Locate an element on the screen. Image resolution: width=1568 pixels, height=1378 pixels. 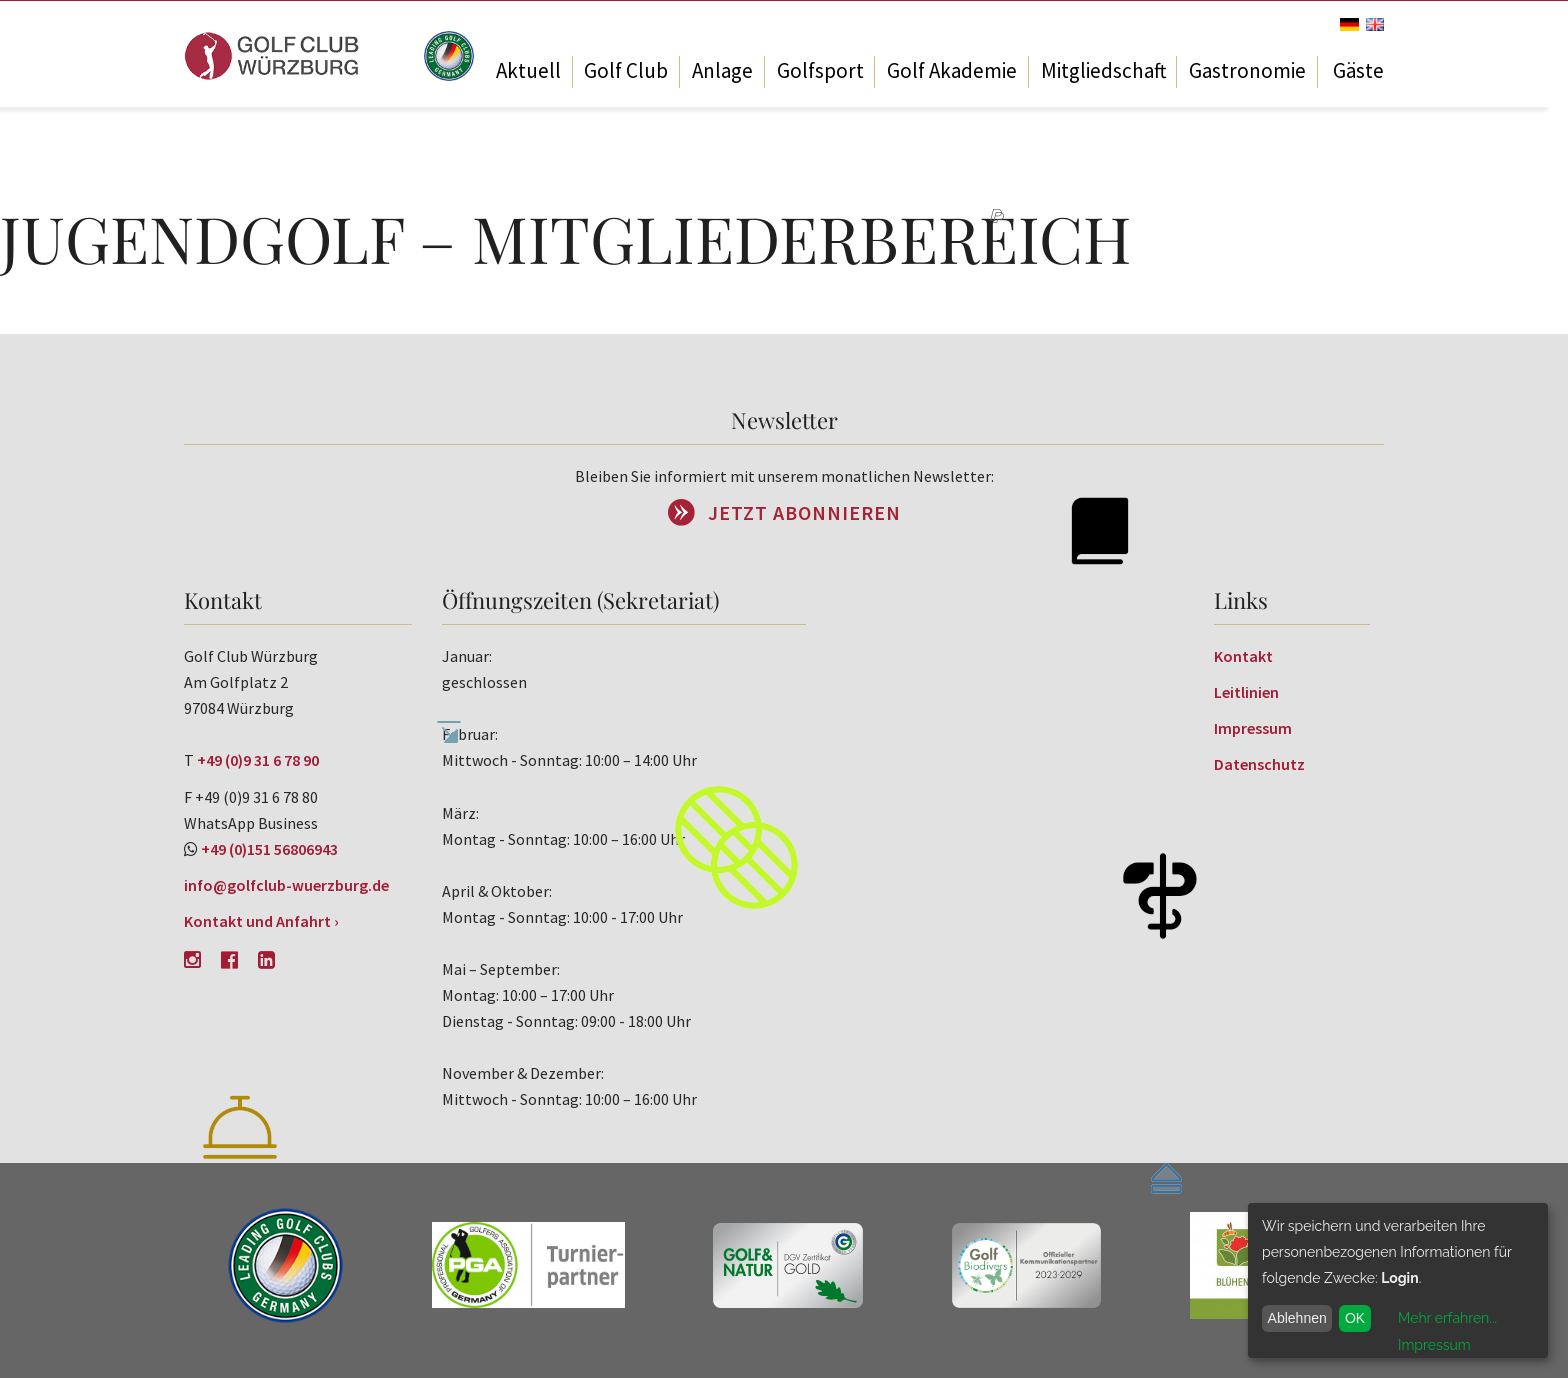
access medical or healthcare services is located at coordinates (1163, 896).